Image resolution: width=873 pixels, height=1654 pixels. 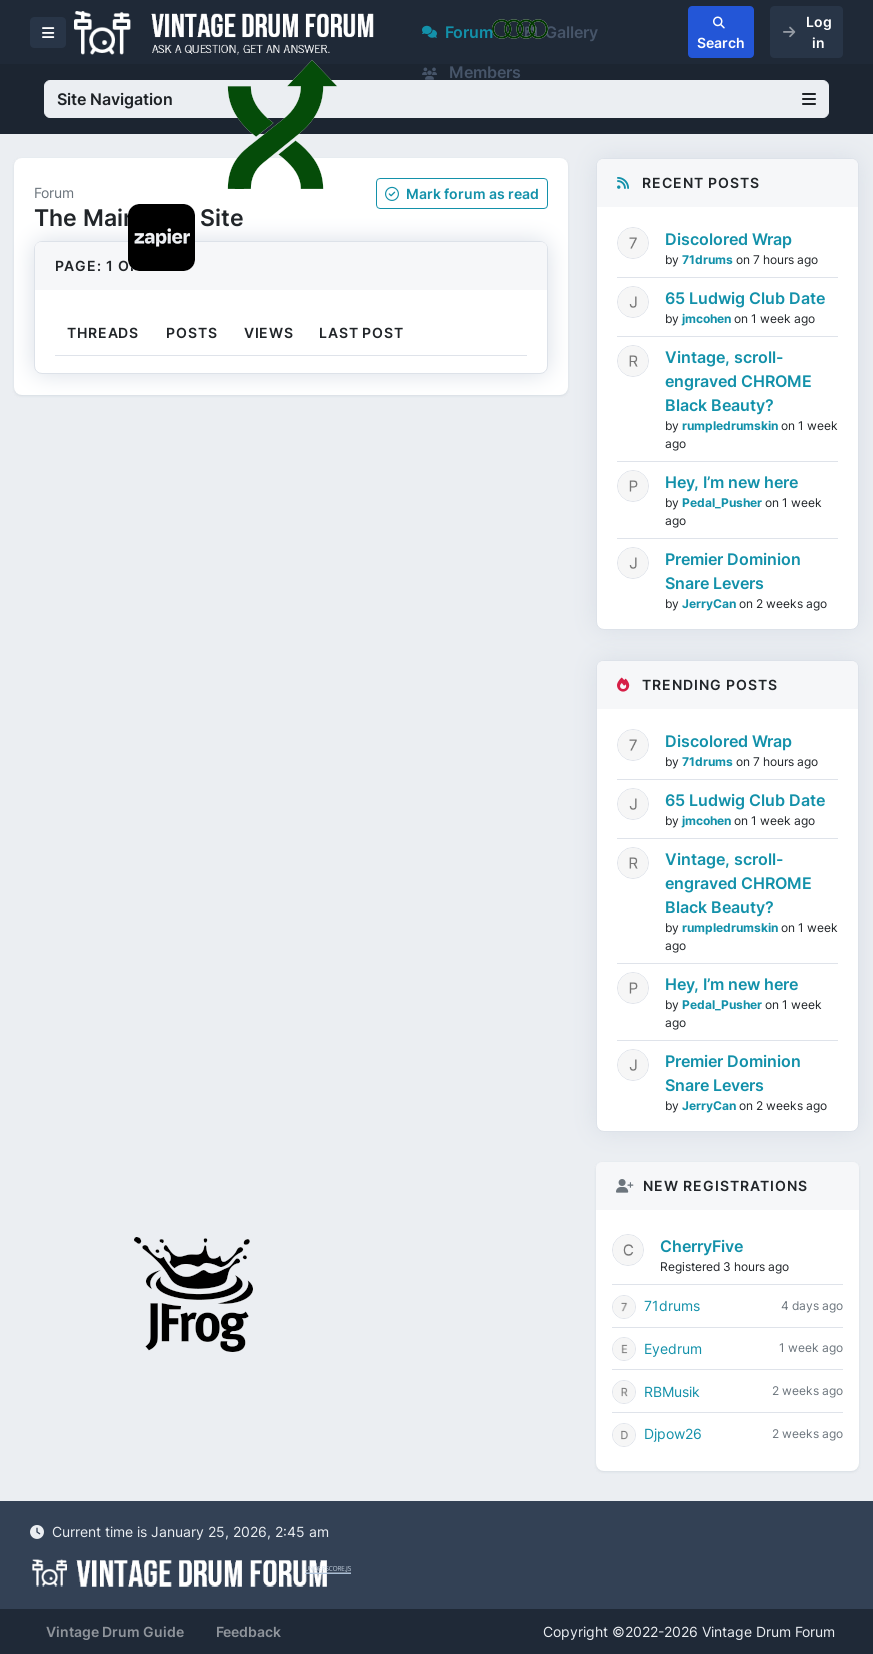 I want to click on Audi brand or vehicle information, so click(x=520, y=29).